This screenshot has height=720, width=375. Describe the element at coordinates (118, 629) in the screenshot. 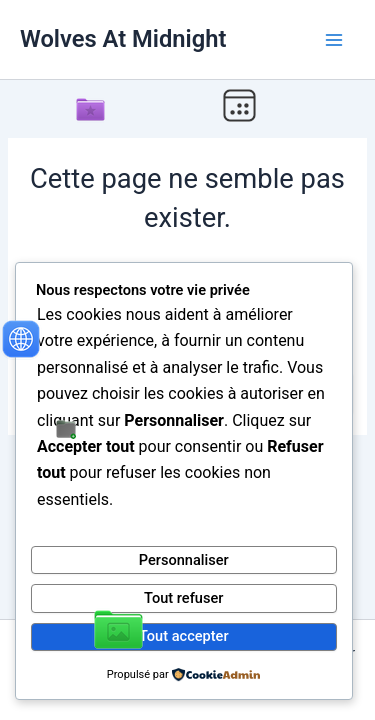

I see `open your images folder` at that location.